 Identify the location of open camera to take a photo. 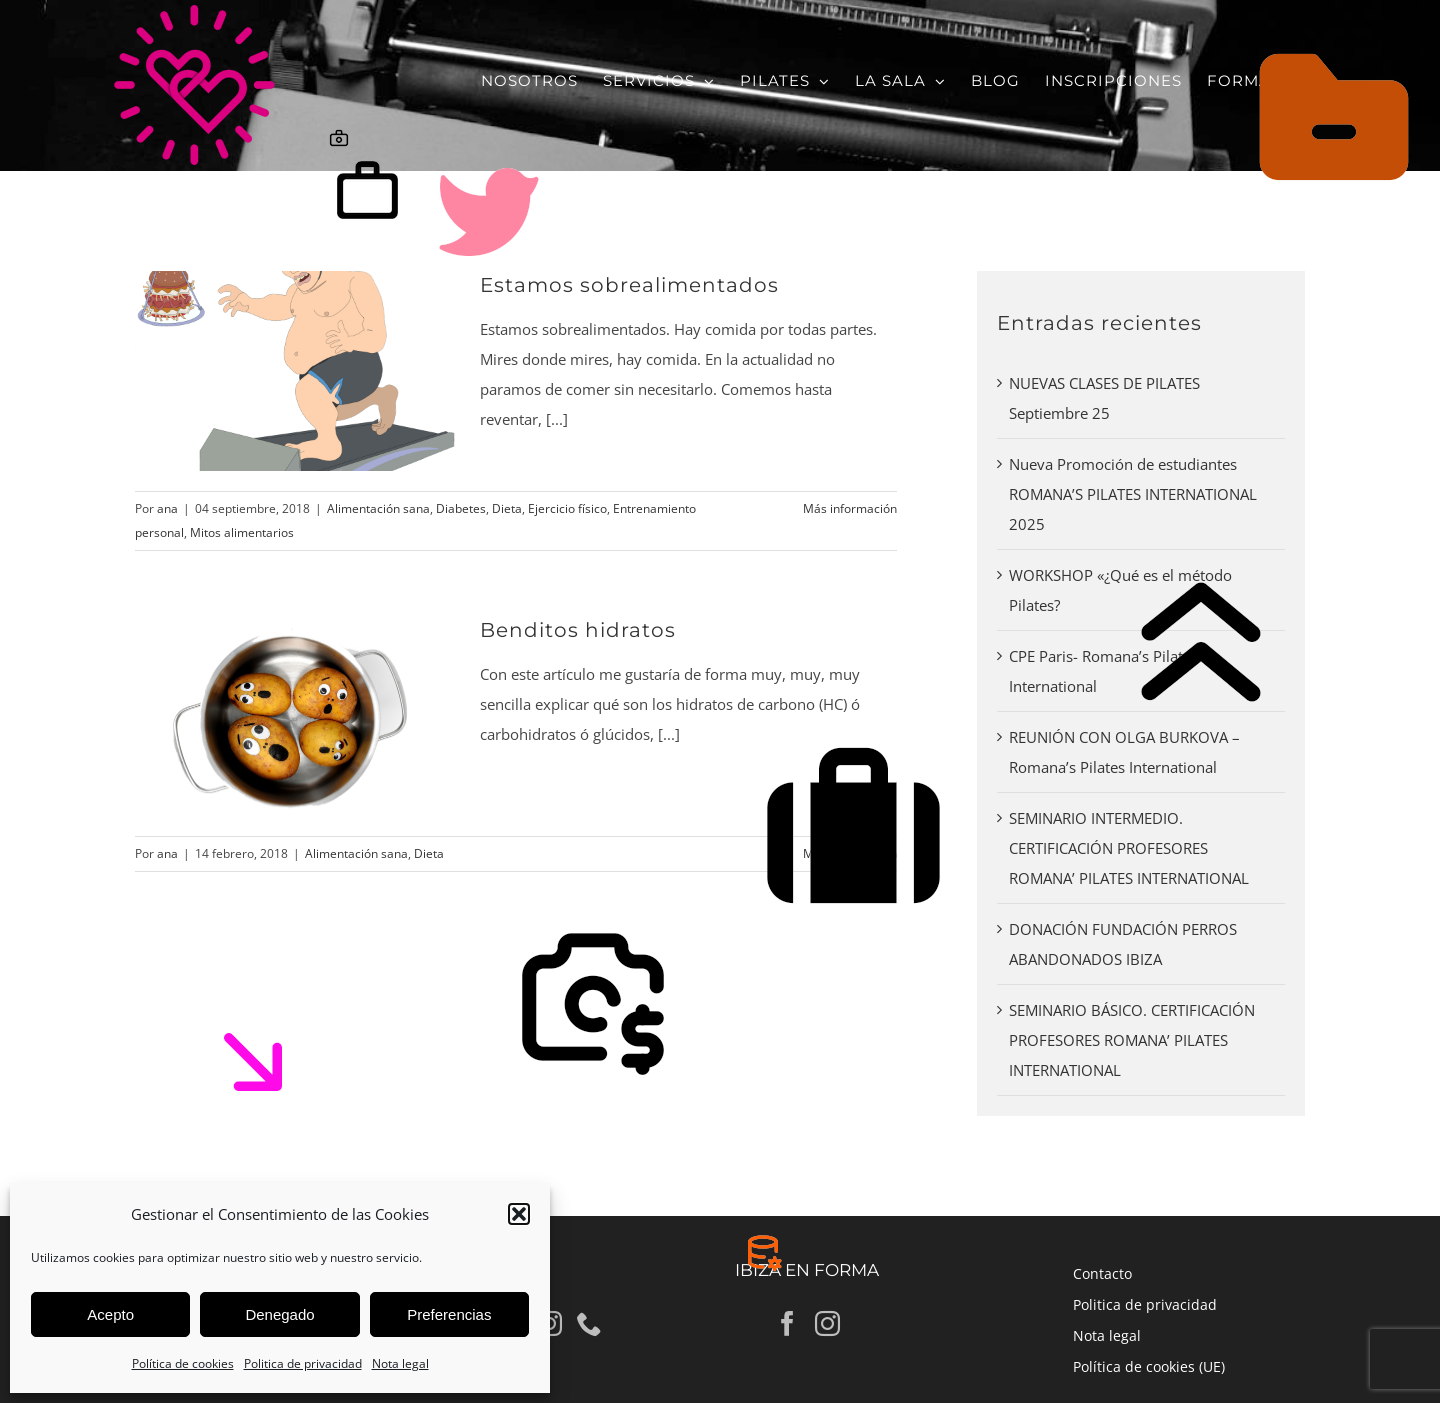
(339, 138).